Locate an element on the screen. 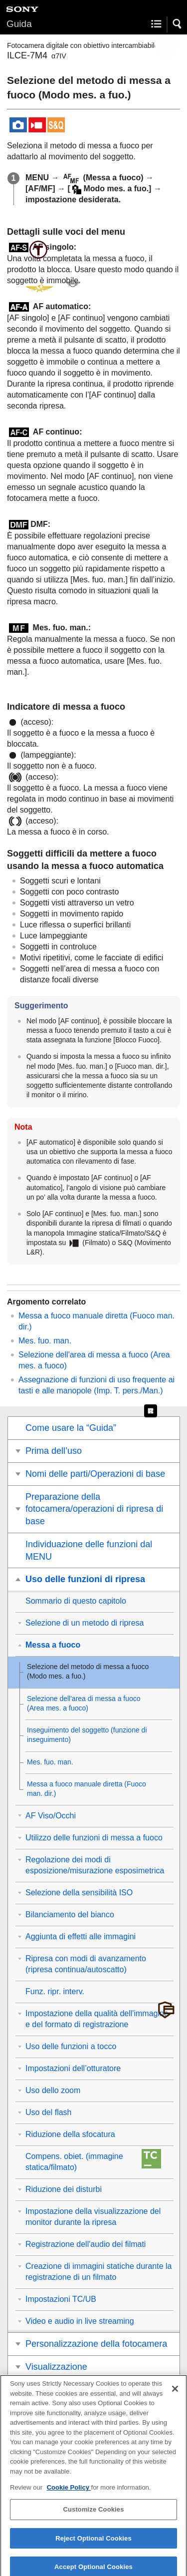 Image resolution: width=187 pixels, height=2576 pixels. open teamcity build server is located at coordinates (151, 2158).